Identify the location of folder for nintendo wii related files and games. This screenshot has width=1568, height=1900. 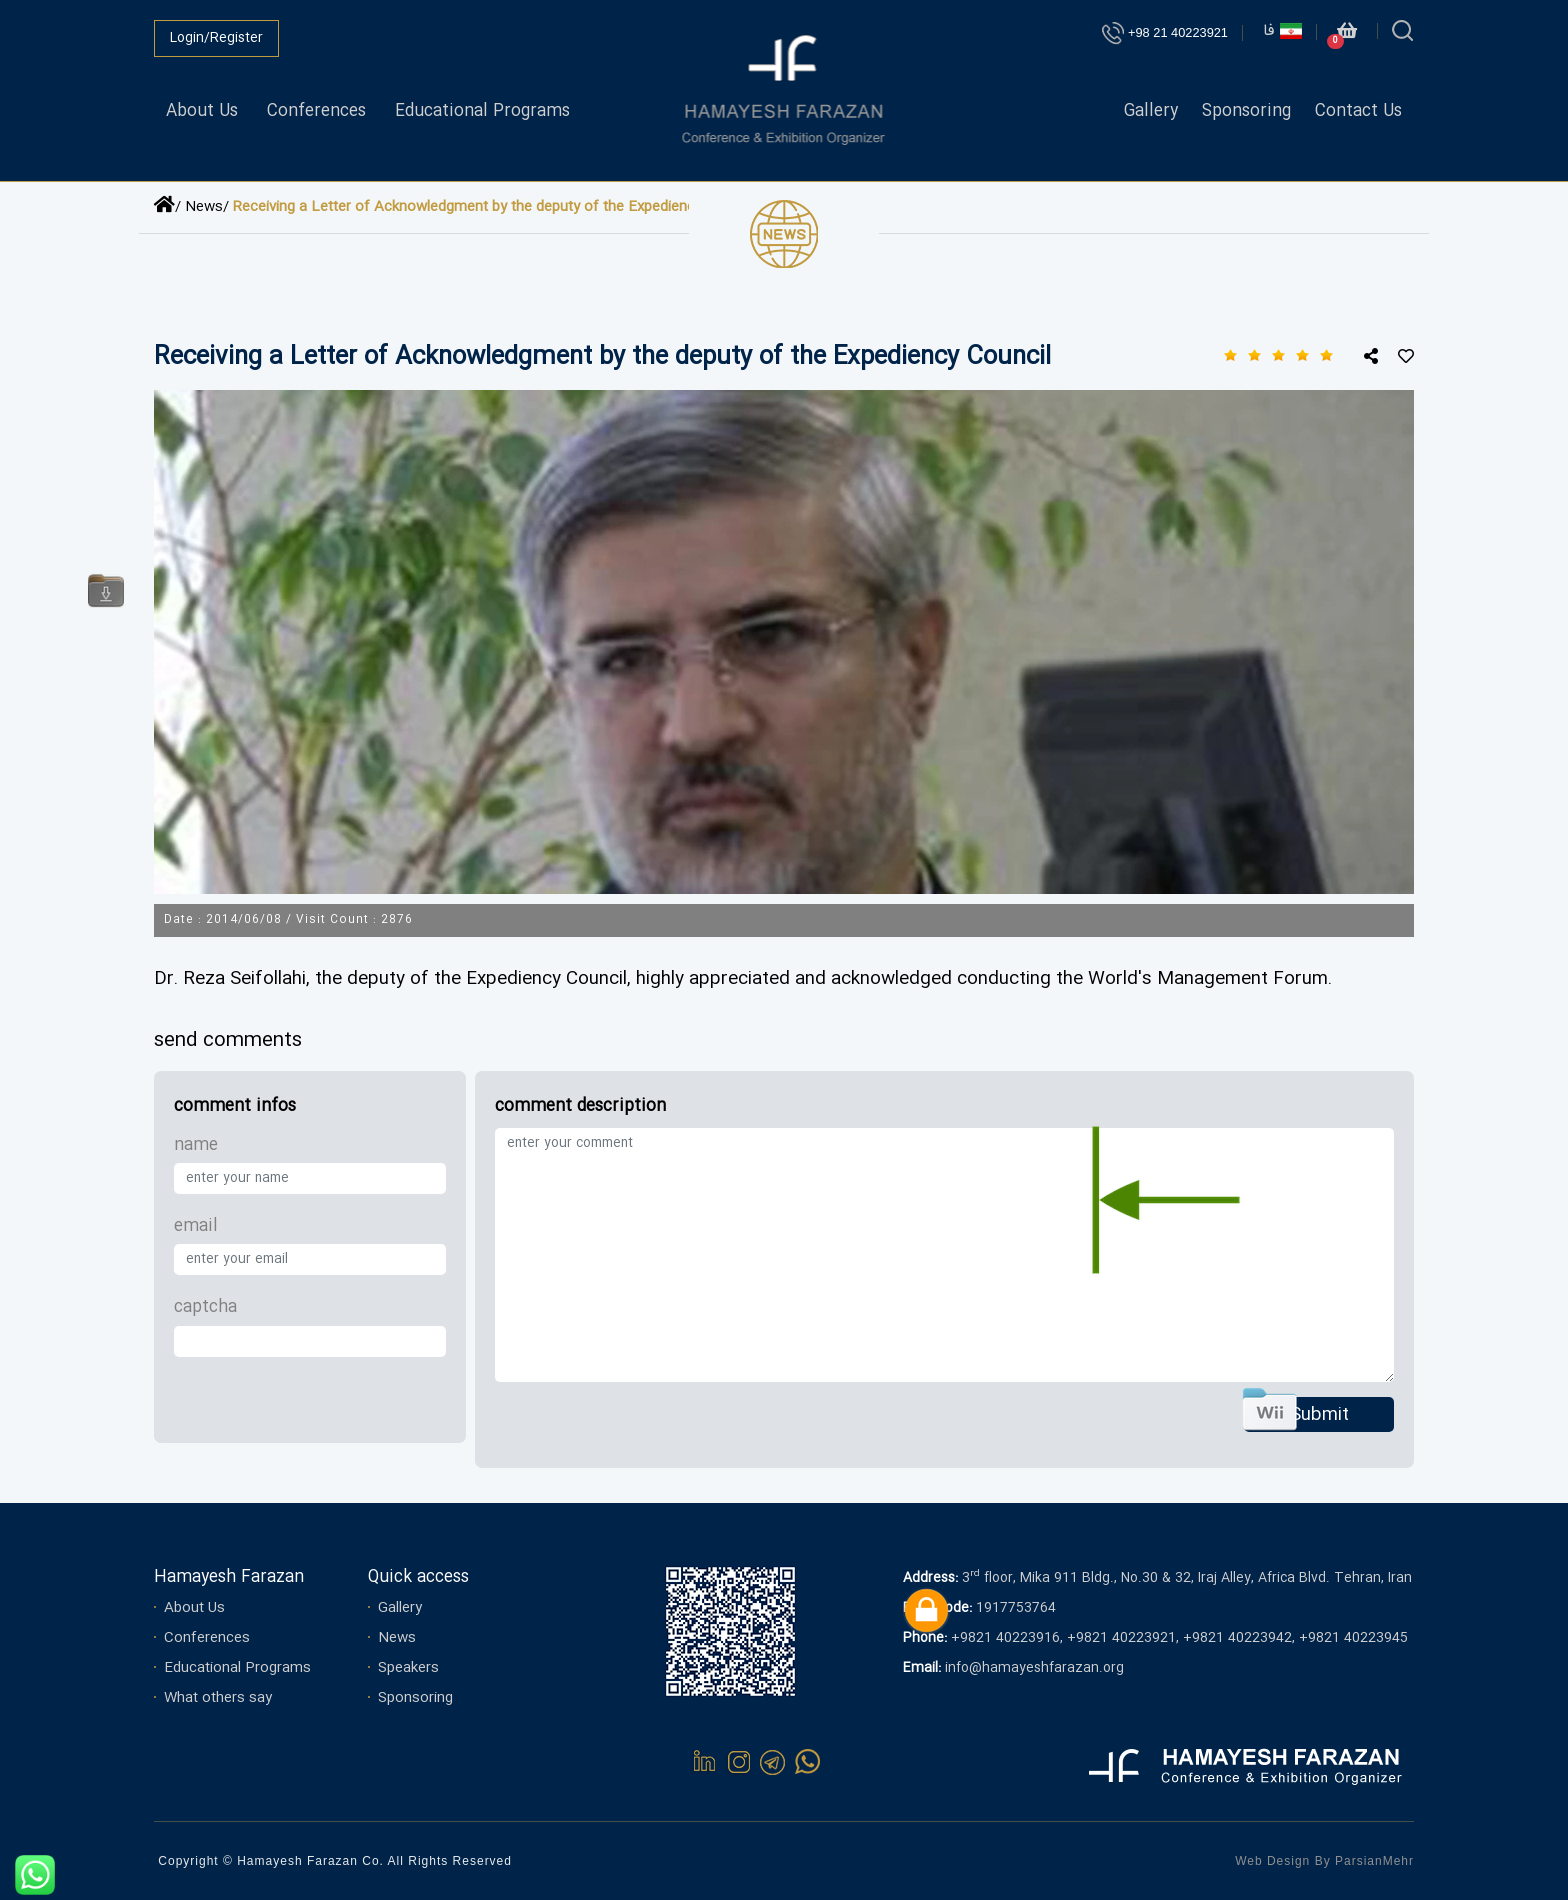
(1269, 1410).